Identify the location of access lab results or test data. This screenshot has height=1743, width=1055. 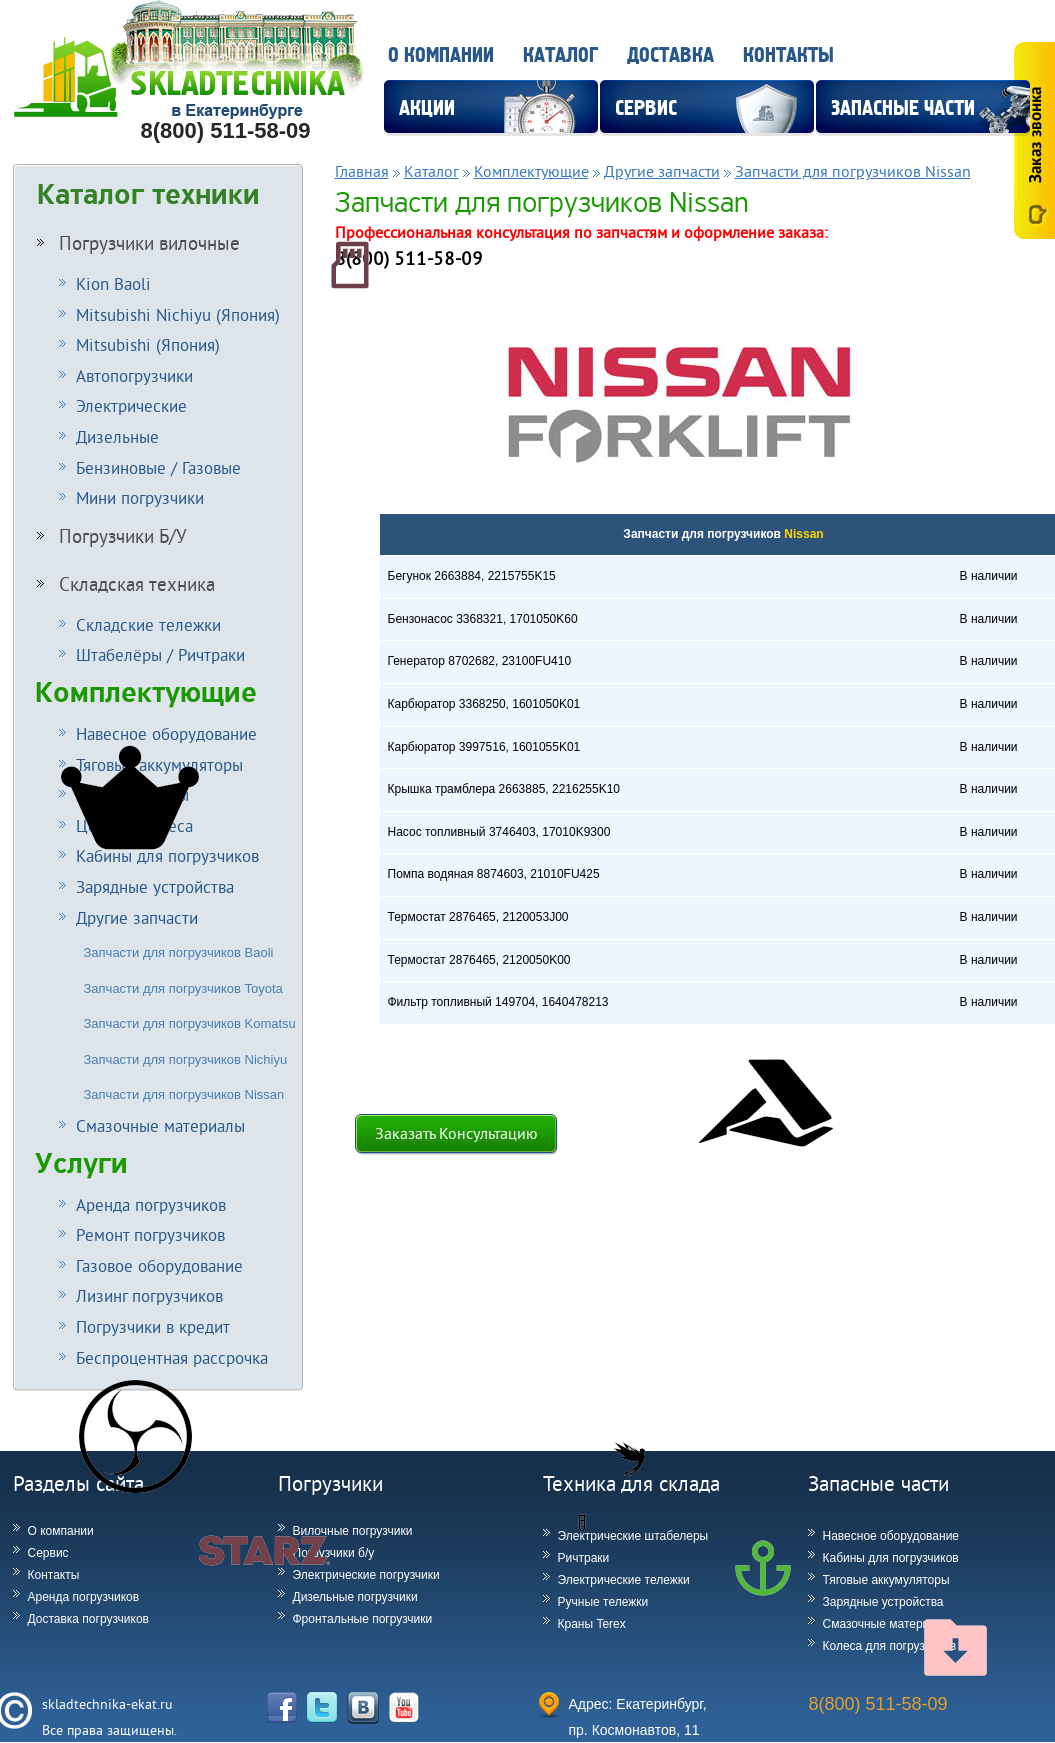
(582, 1523).